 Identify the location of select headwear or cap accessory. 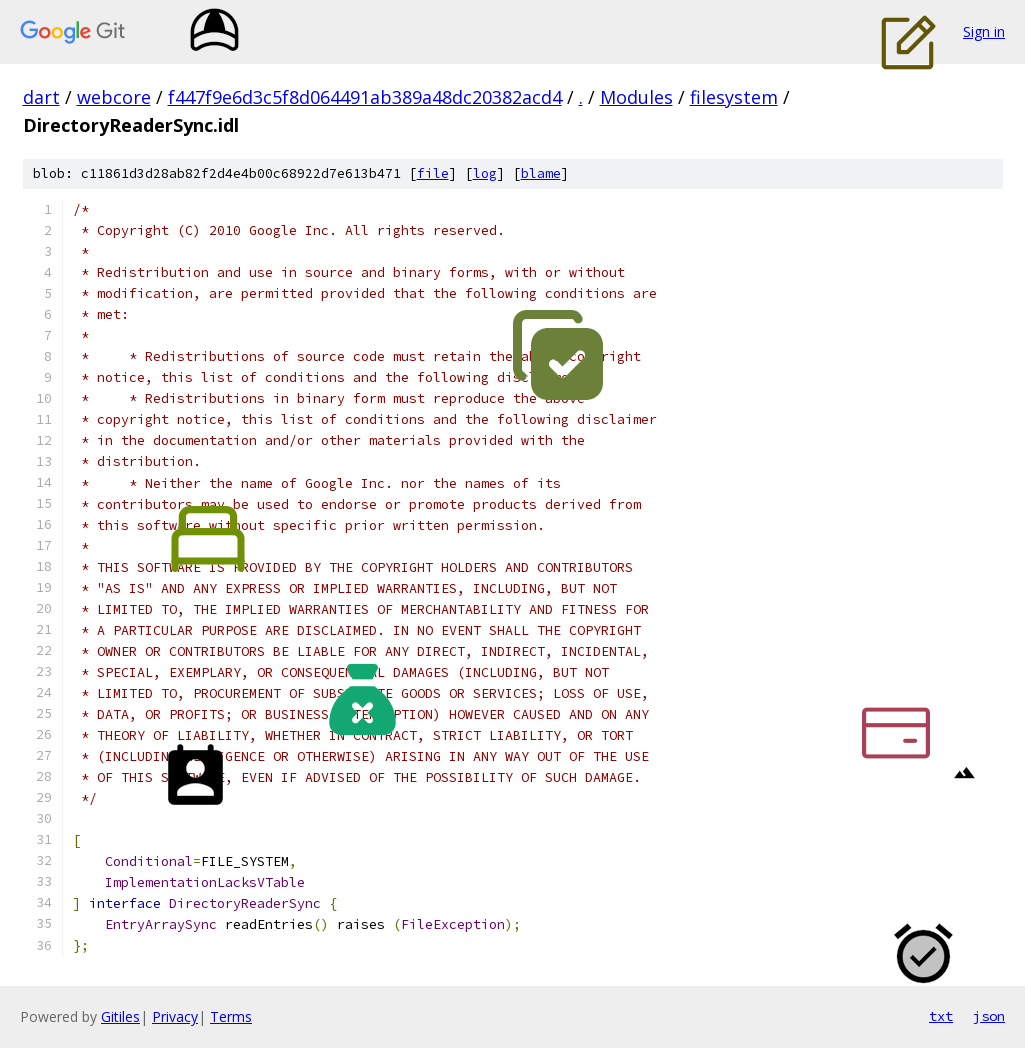
(214, 32).